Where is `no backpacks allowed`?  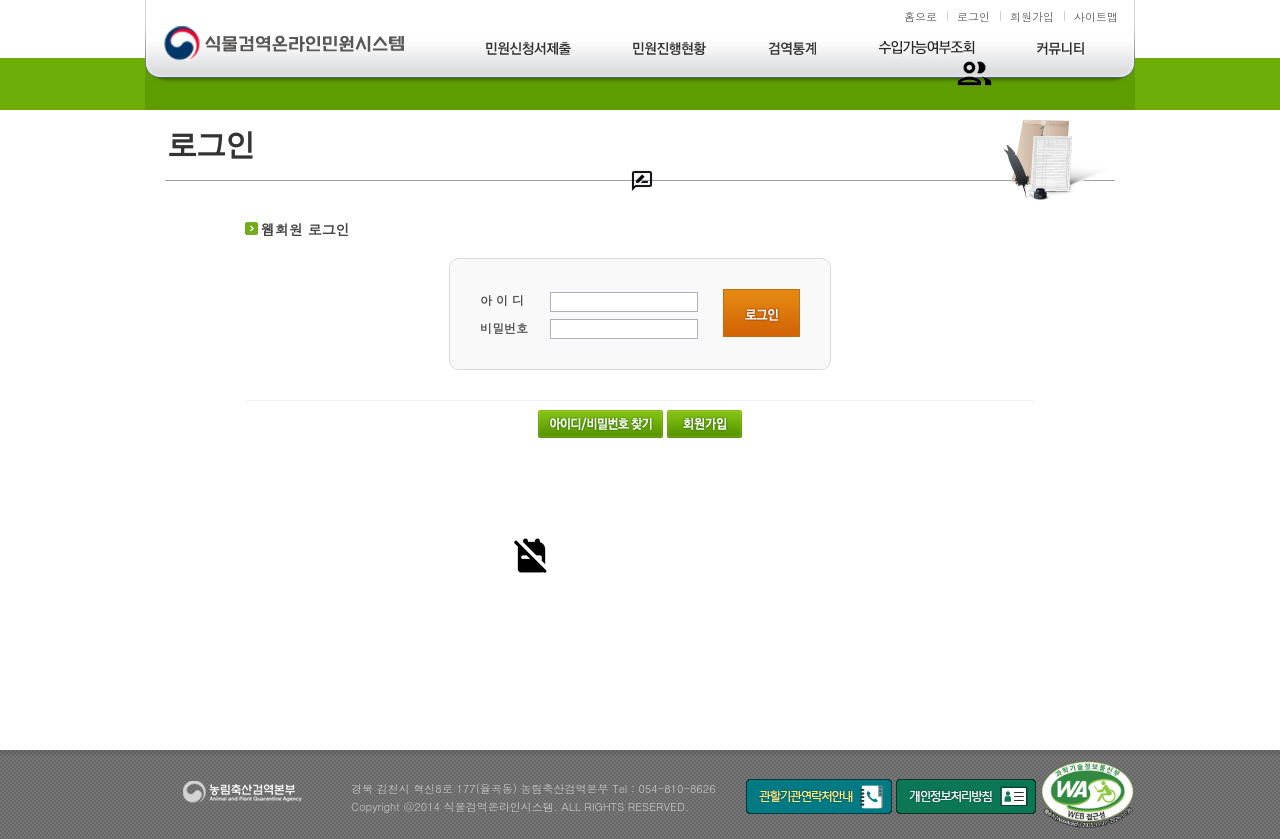 no backpacks allowed is located at coordinates (531, 555).